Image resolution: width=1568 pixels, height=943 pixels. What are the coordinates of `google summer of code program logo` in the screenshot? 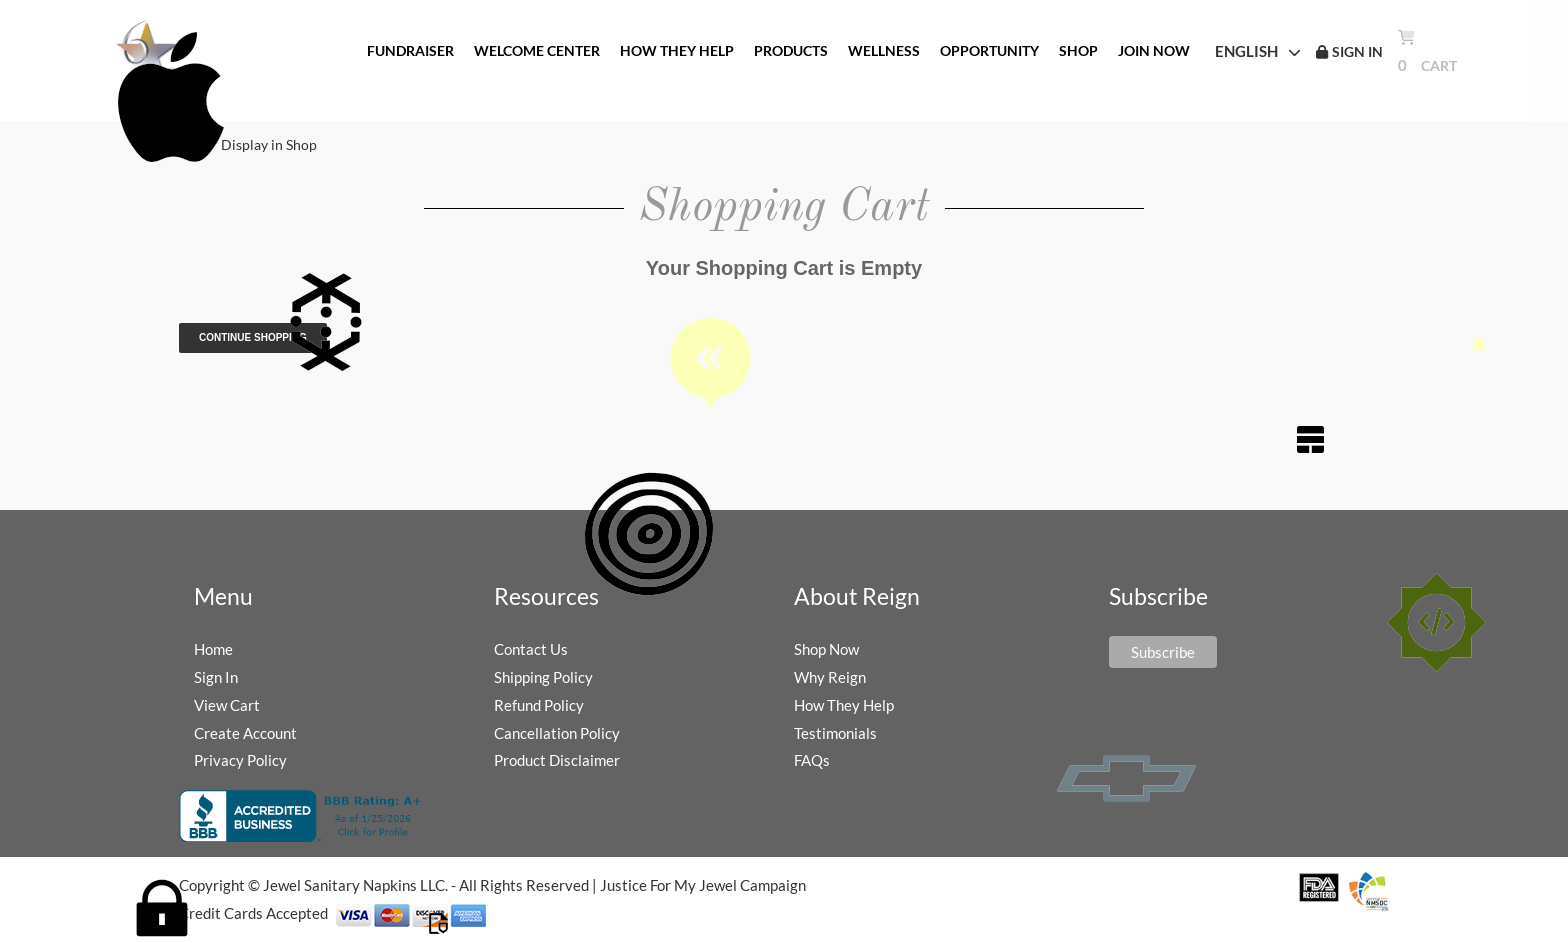 It's located at (1436, 622).